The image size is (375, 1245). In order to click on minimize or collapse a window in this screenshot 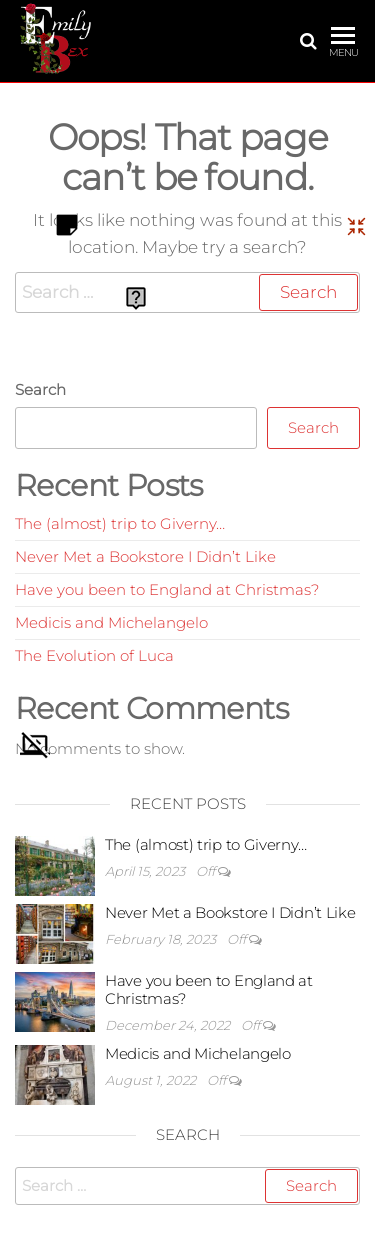, I will do `click(356, 226)`.